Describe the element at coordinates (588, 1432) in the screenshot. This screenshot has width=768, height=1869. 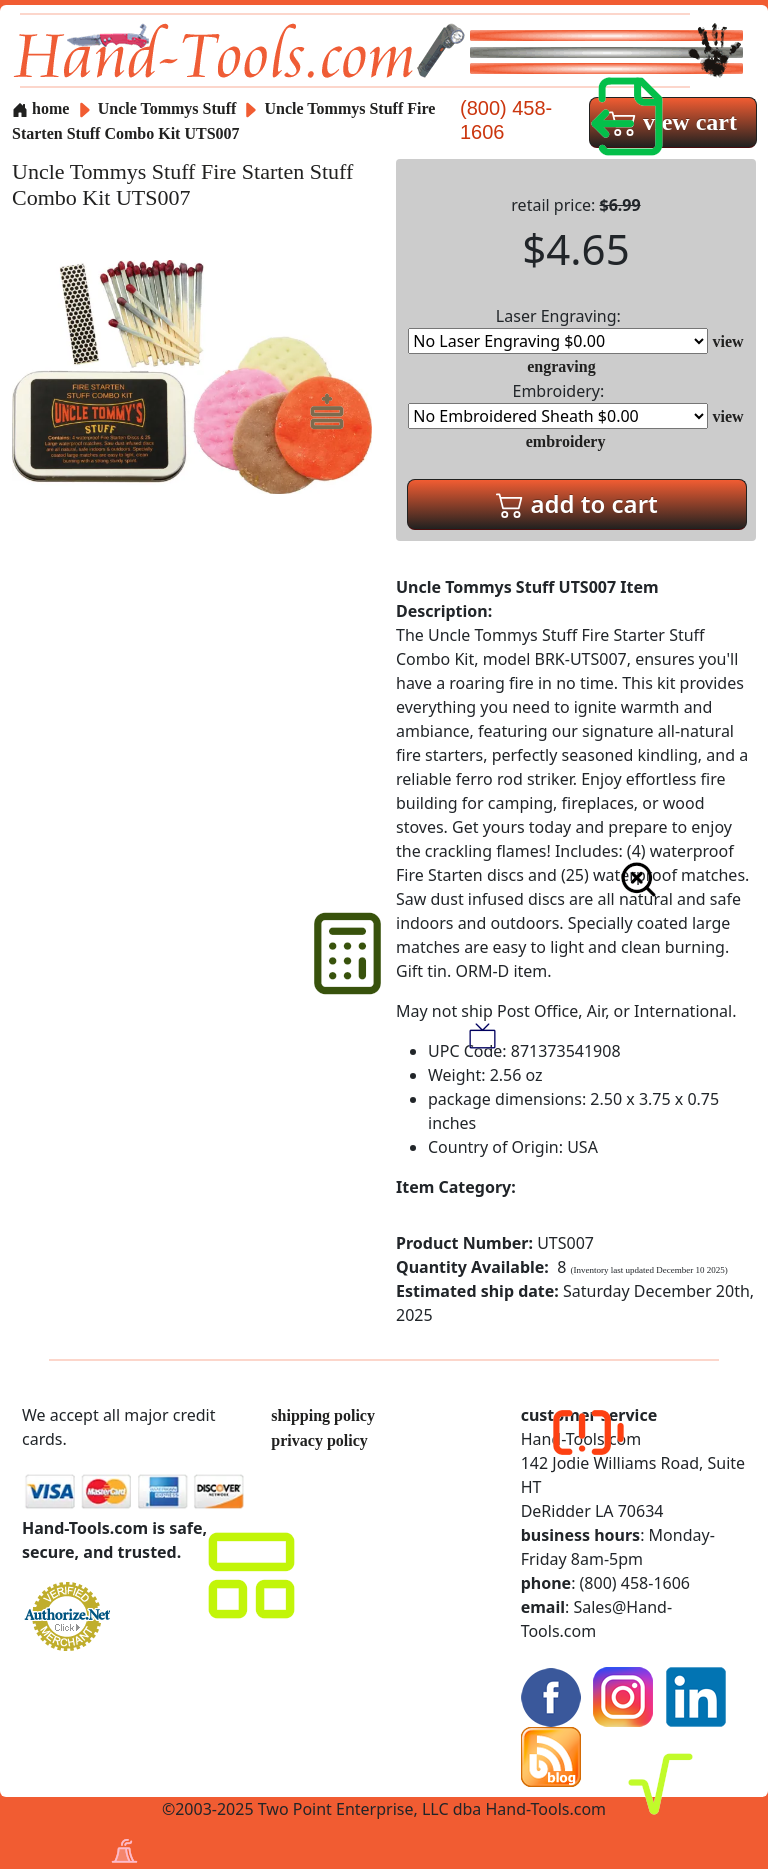
I see `indicates low battery warning` at that location.